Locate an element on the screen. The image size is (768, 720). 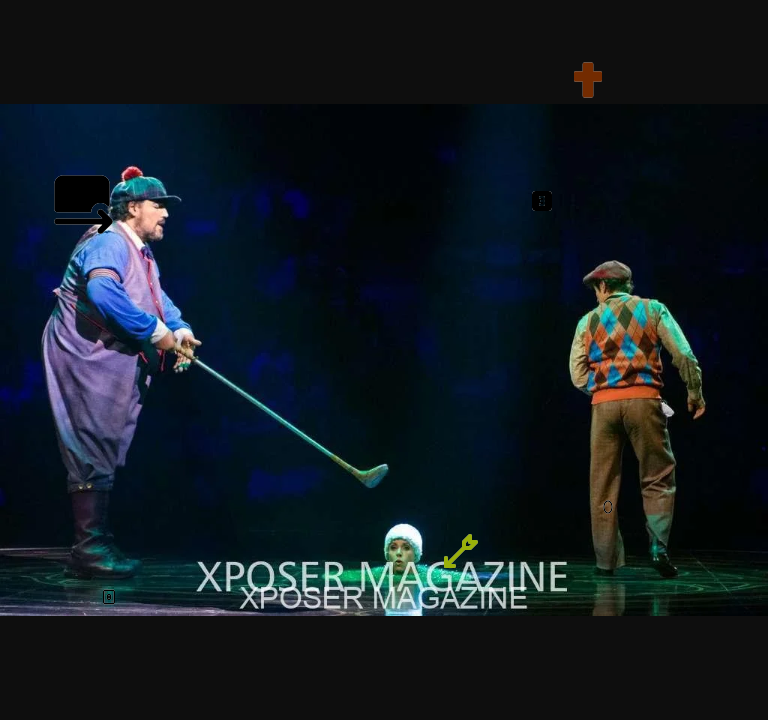
indicates archery or target shooting activity is located at coordinates (460, 552).